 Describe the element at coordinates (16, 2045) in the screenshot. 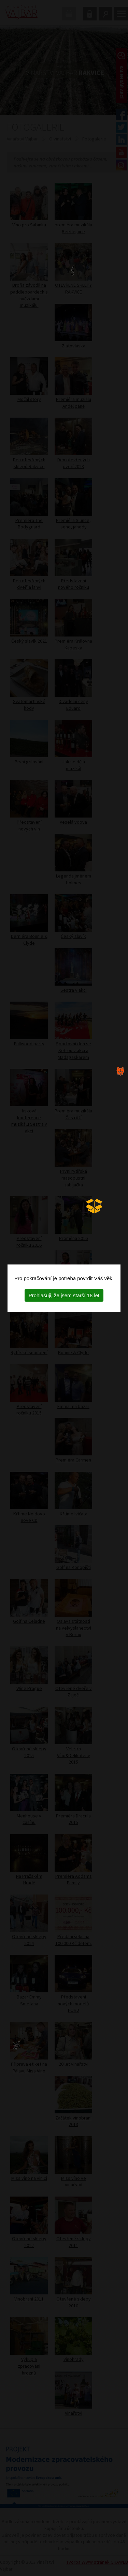

I see `a decorative or playful element indicating games or toys` at that location.